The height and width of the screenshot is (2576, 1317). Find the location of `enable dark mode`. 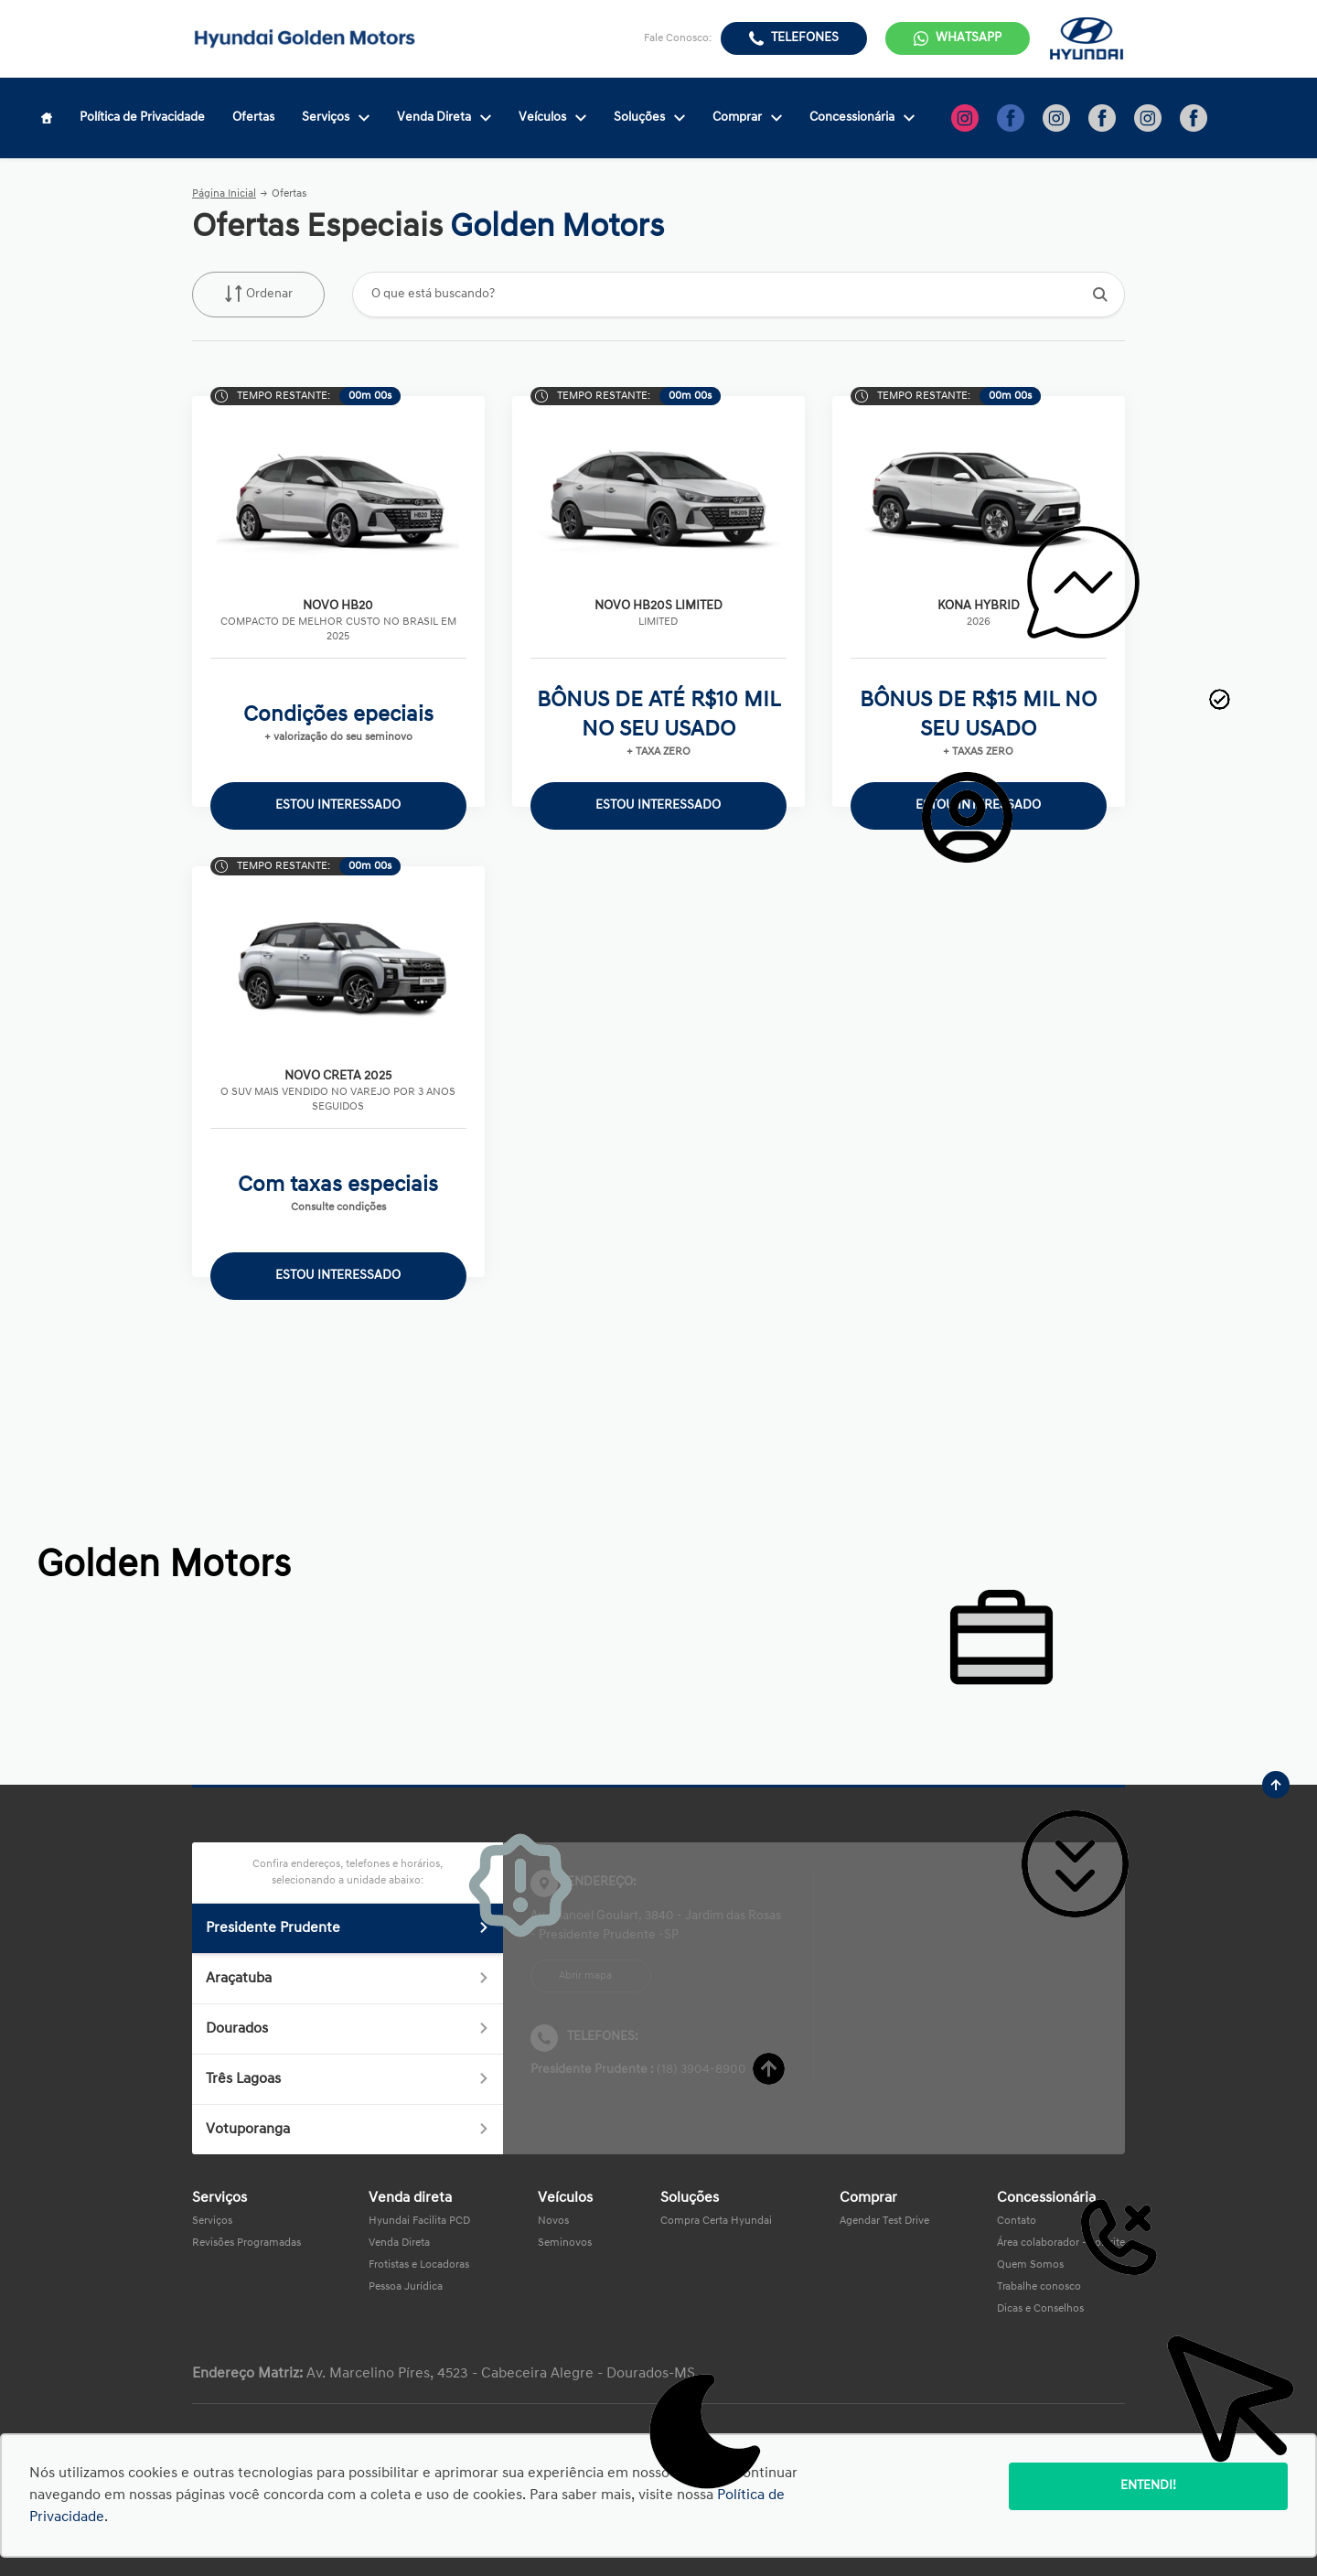

enable dark mode is located at coordinates (707, 2431).